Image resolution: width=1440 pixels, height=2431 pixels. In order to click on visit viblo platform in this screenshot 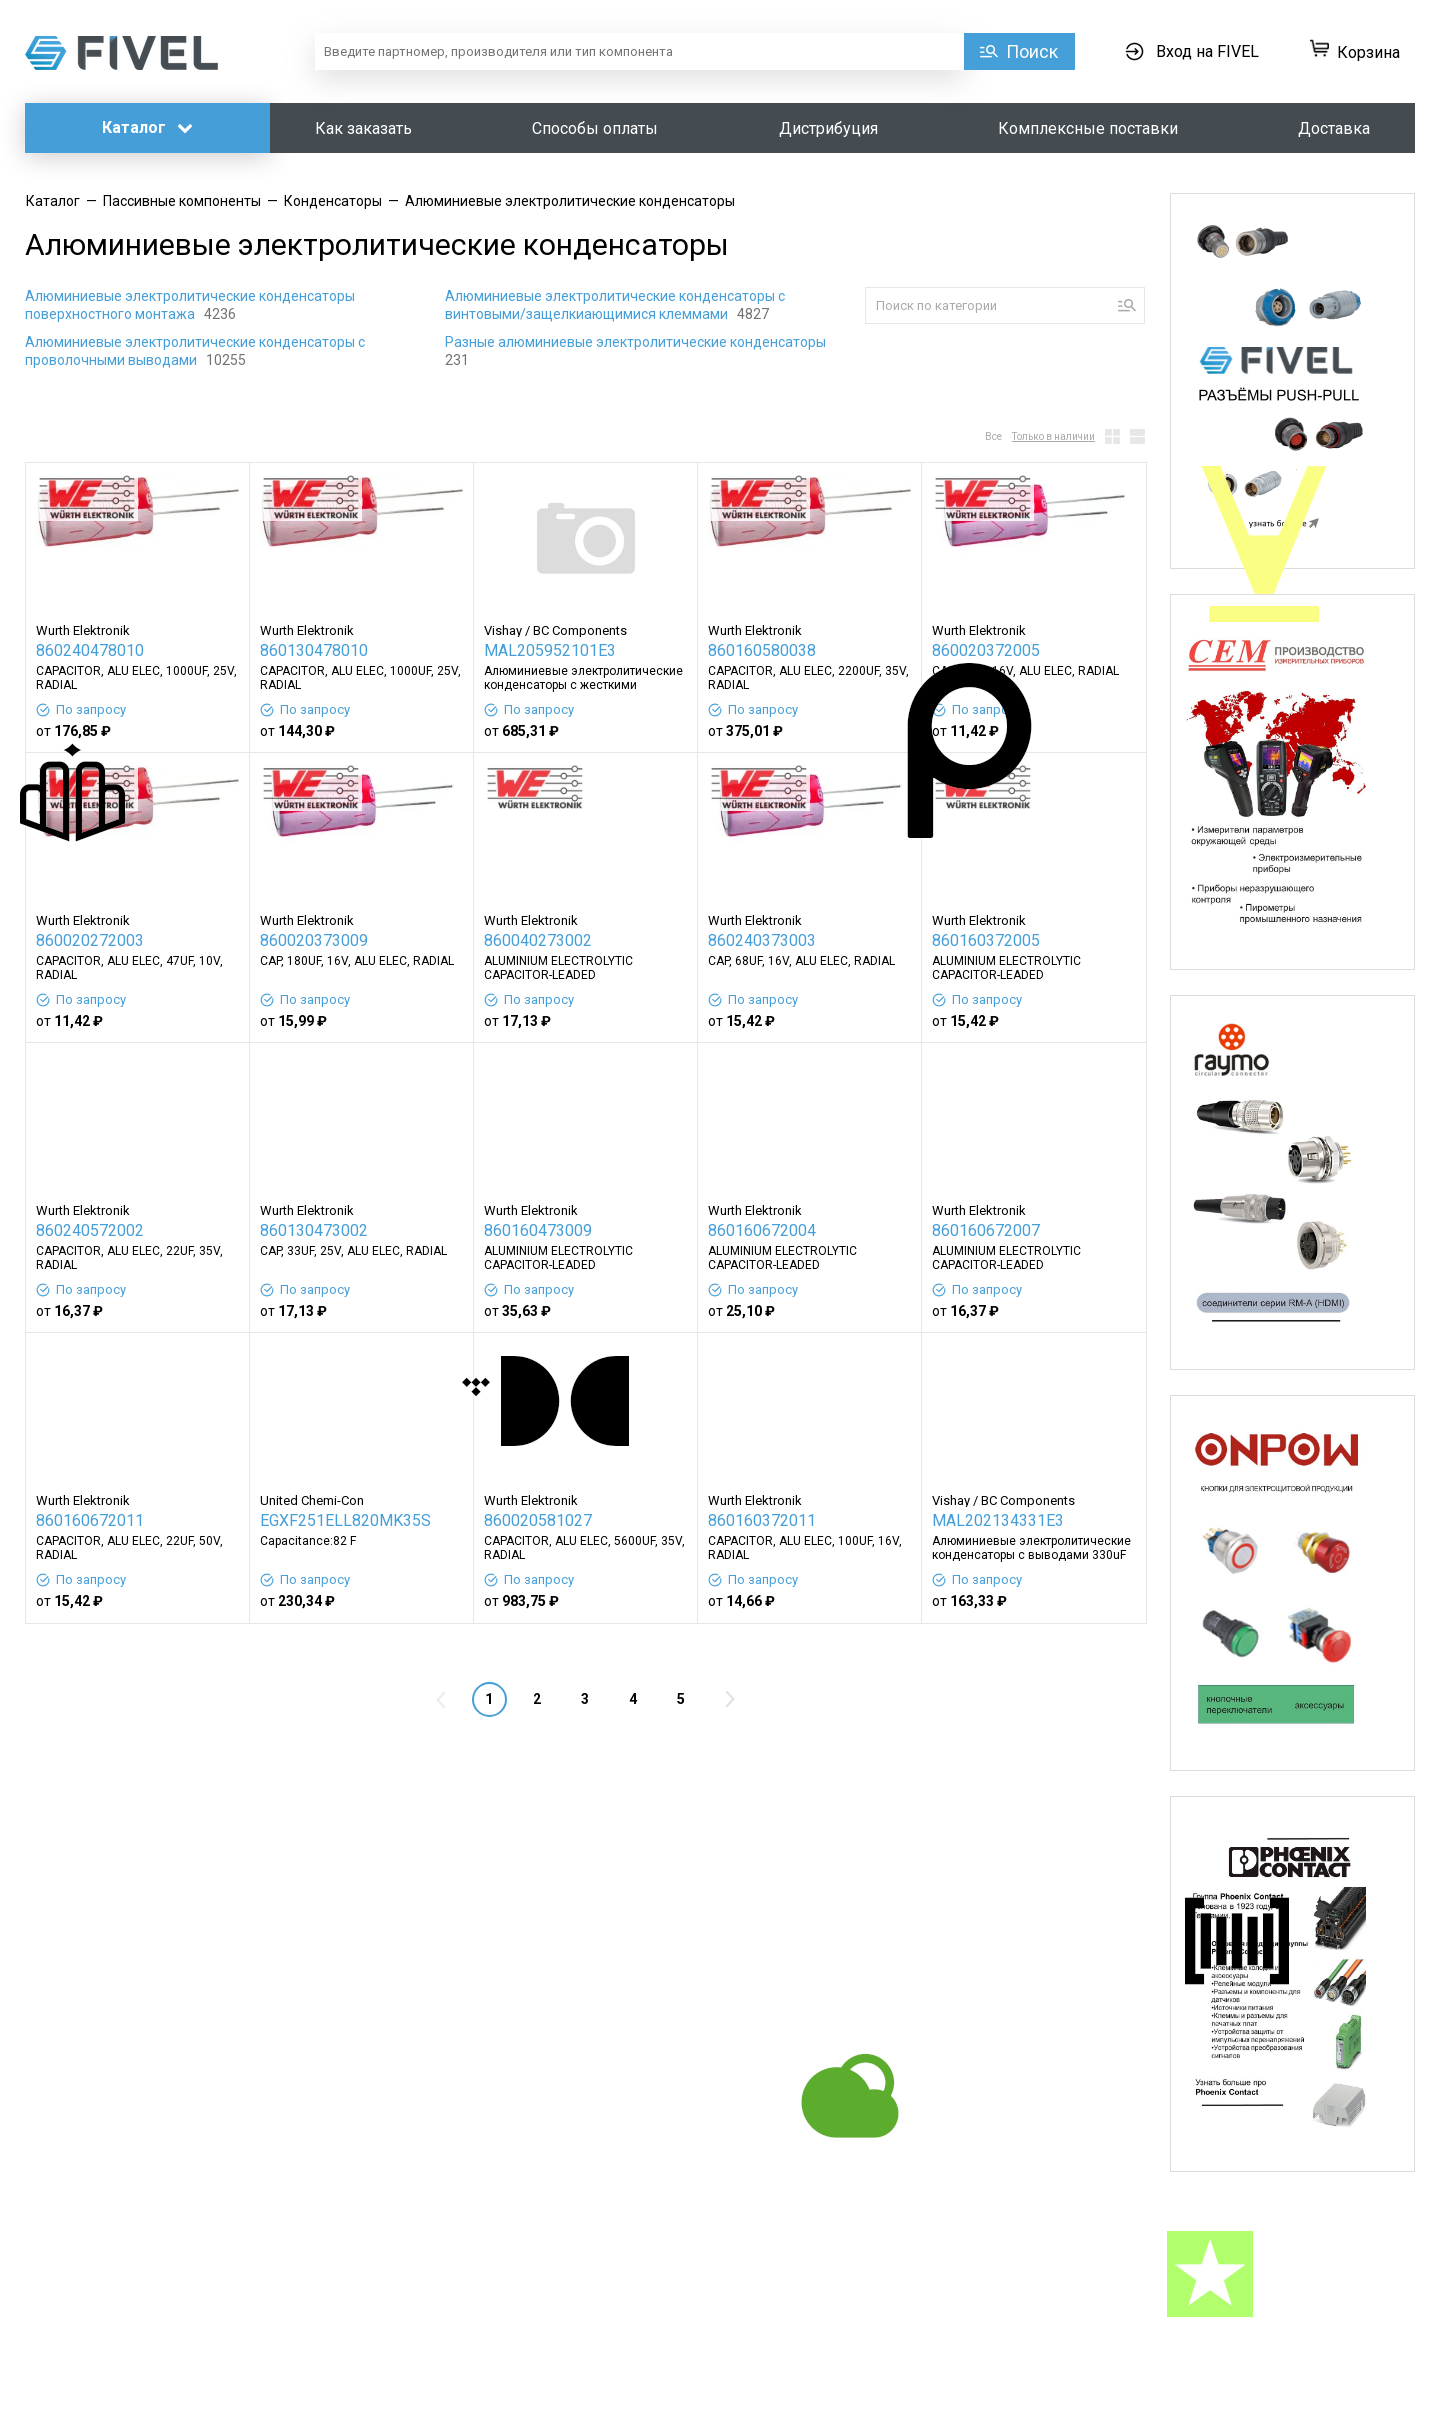, I will do `click(1264, 544)`.